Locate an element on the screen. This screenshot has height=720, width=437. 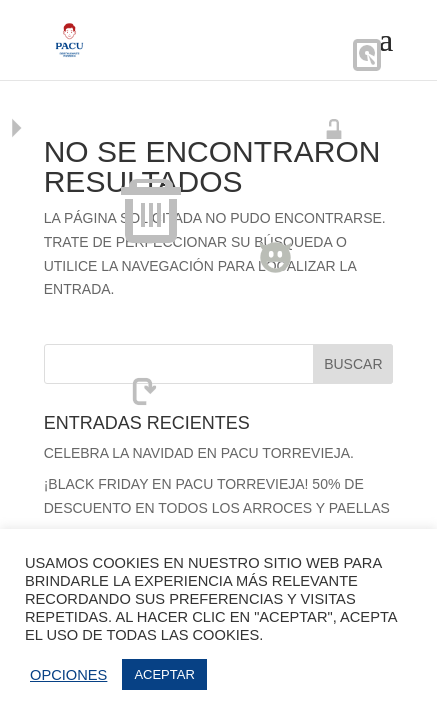
navigate to the next item or page is located at coordinates (16, 128).